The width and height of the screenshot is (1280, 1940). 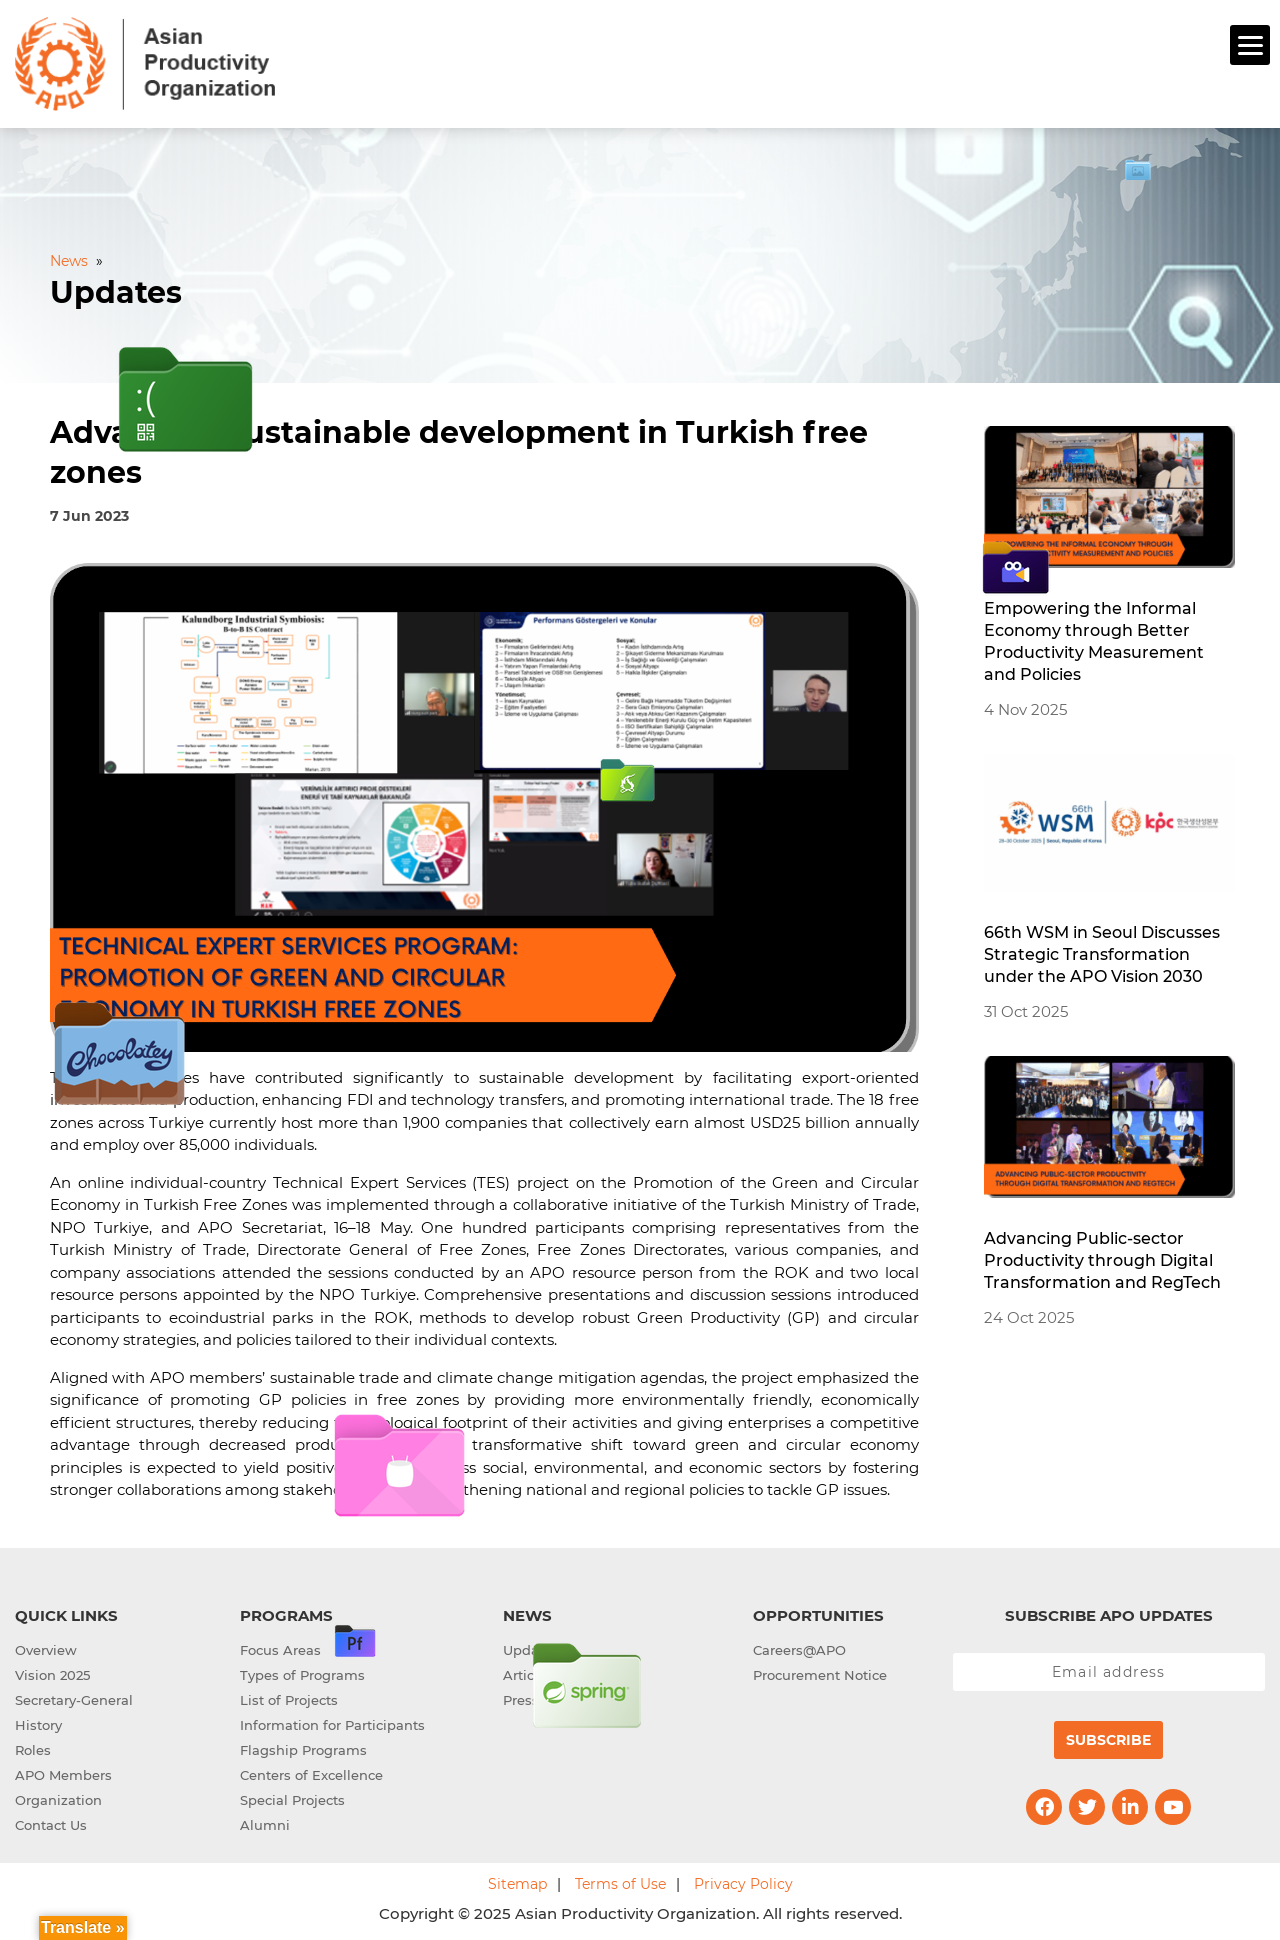 What do you see at coordinates (355, 1642) in the screenshot?
I see `open Adobe Portfolio project folder` at bounding box center [355, 1642].